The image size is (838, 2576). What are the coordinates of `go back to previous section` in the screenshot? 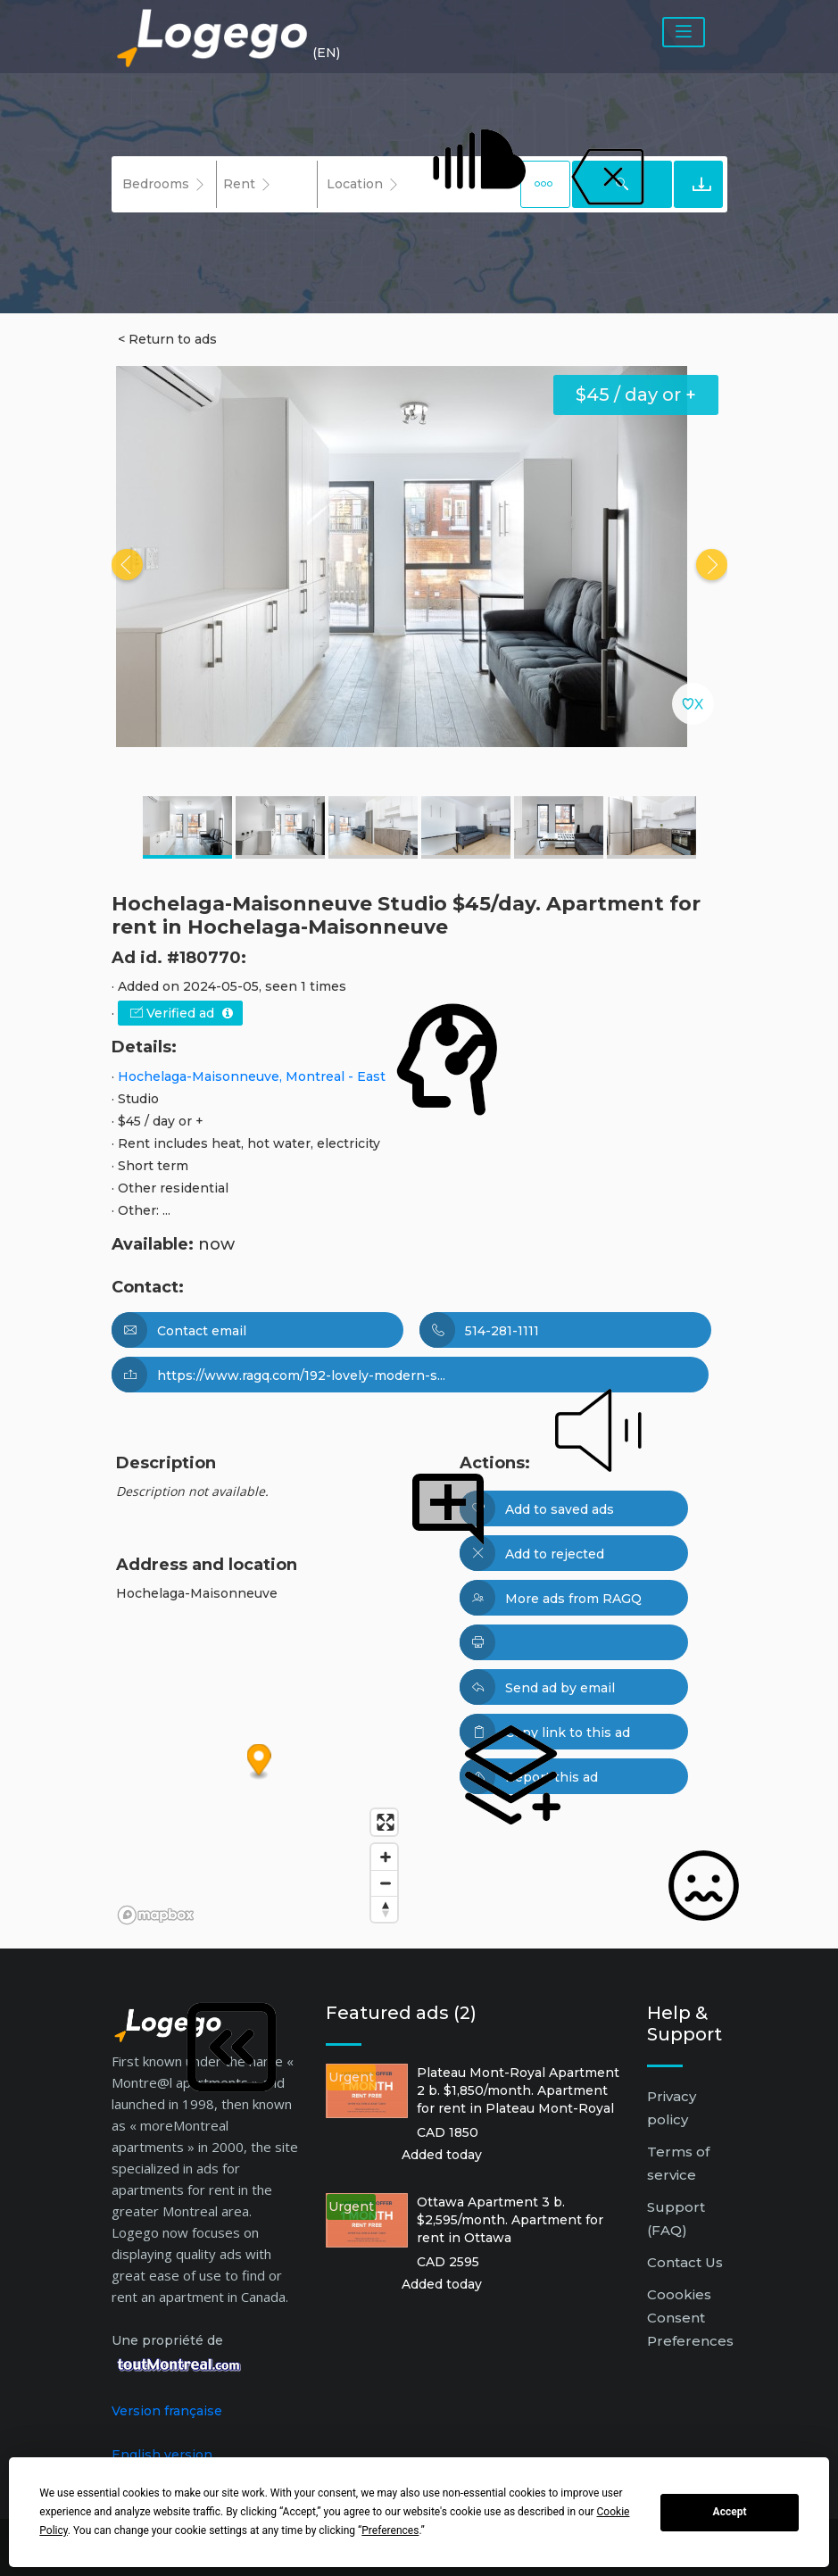 It's located at (231, 2047).